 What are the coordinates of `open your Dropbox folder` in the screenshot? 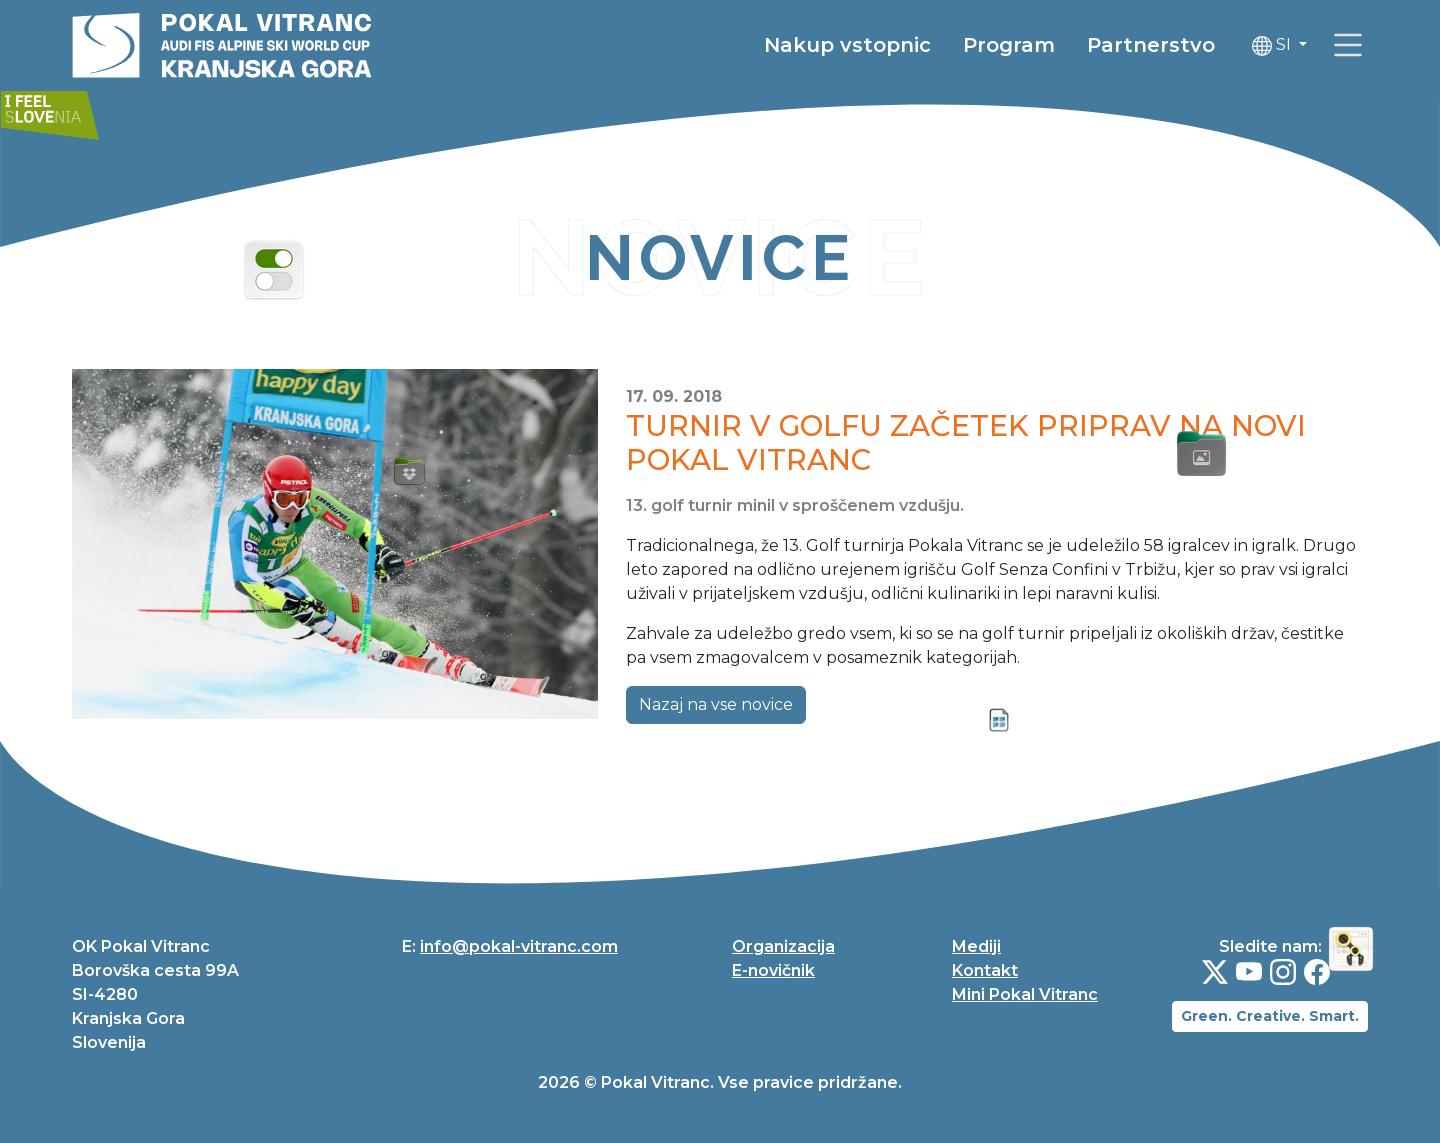 It's located at (409, 470).